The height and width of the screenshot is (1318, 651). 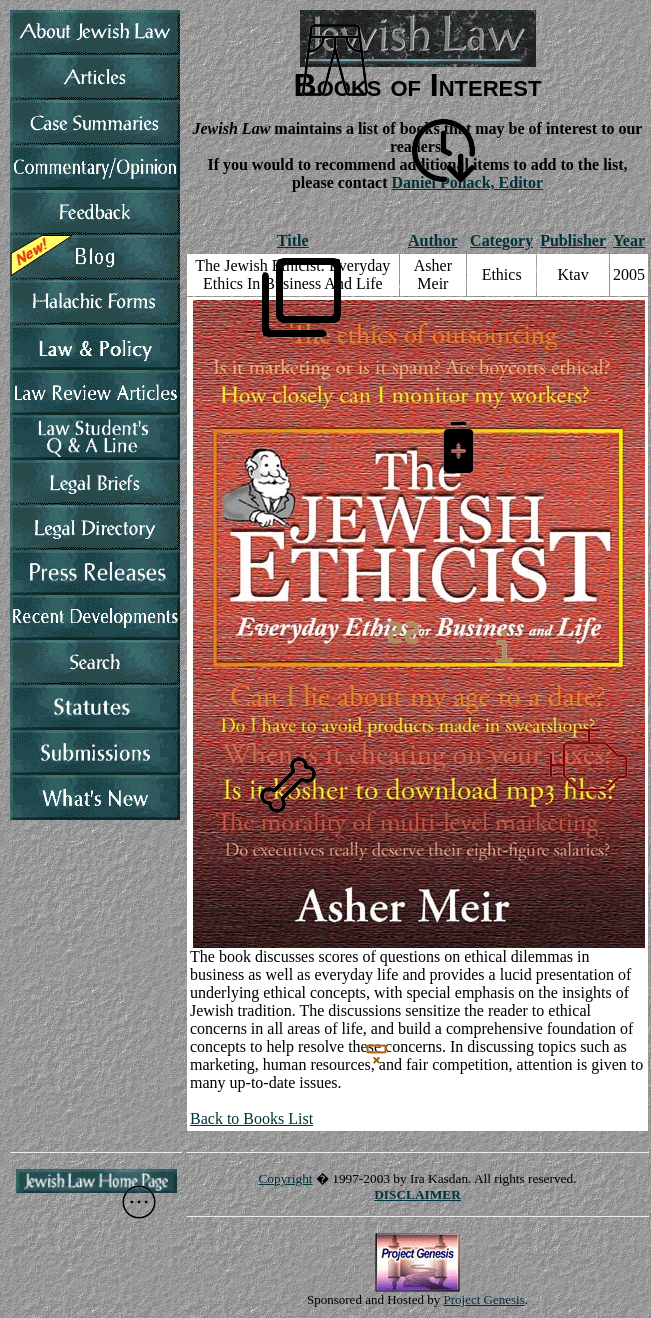 What do you see at coordinates (376, 1053) in the screenshot?
I see `remove a row from a table or spreadsheet` at bounding box center [376, 1053].